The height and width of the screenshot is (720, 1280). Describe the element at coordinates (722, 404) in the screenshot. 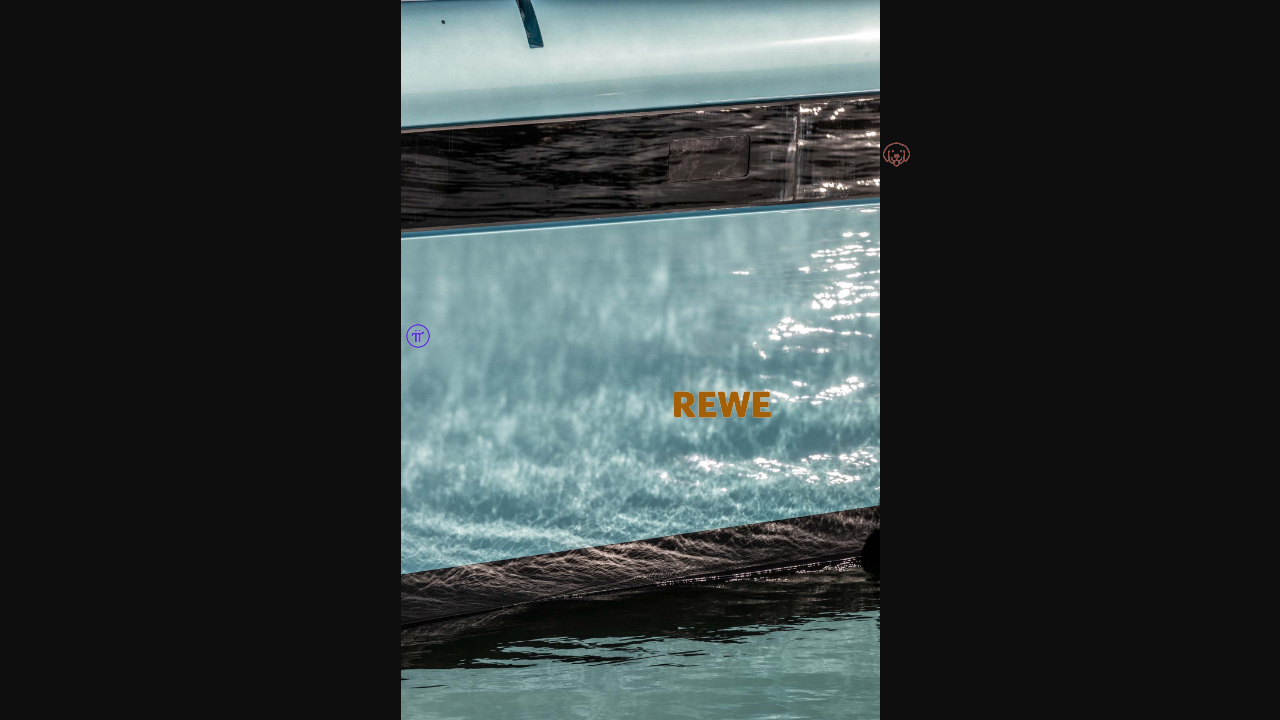

I see `open the REWE grocery store app` at that location.